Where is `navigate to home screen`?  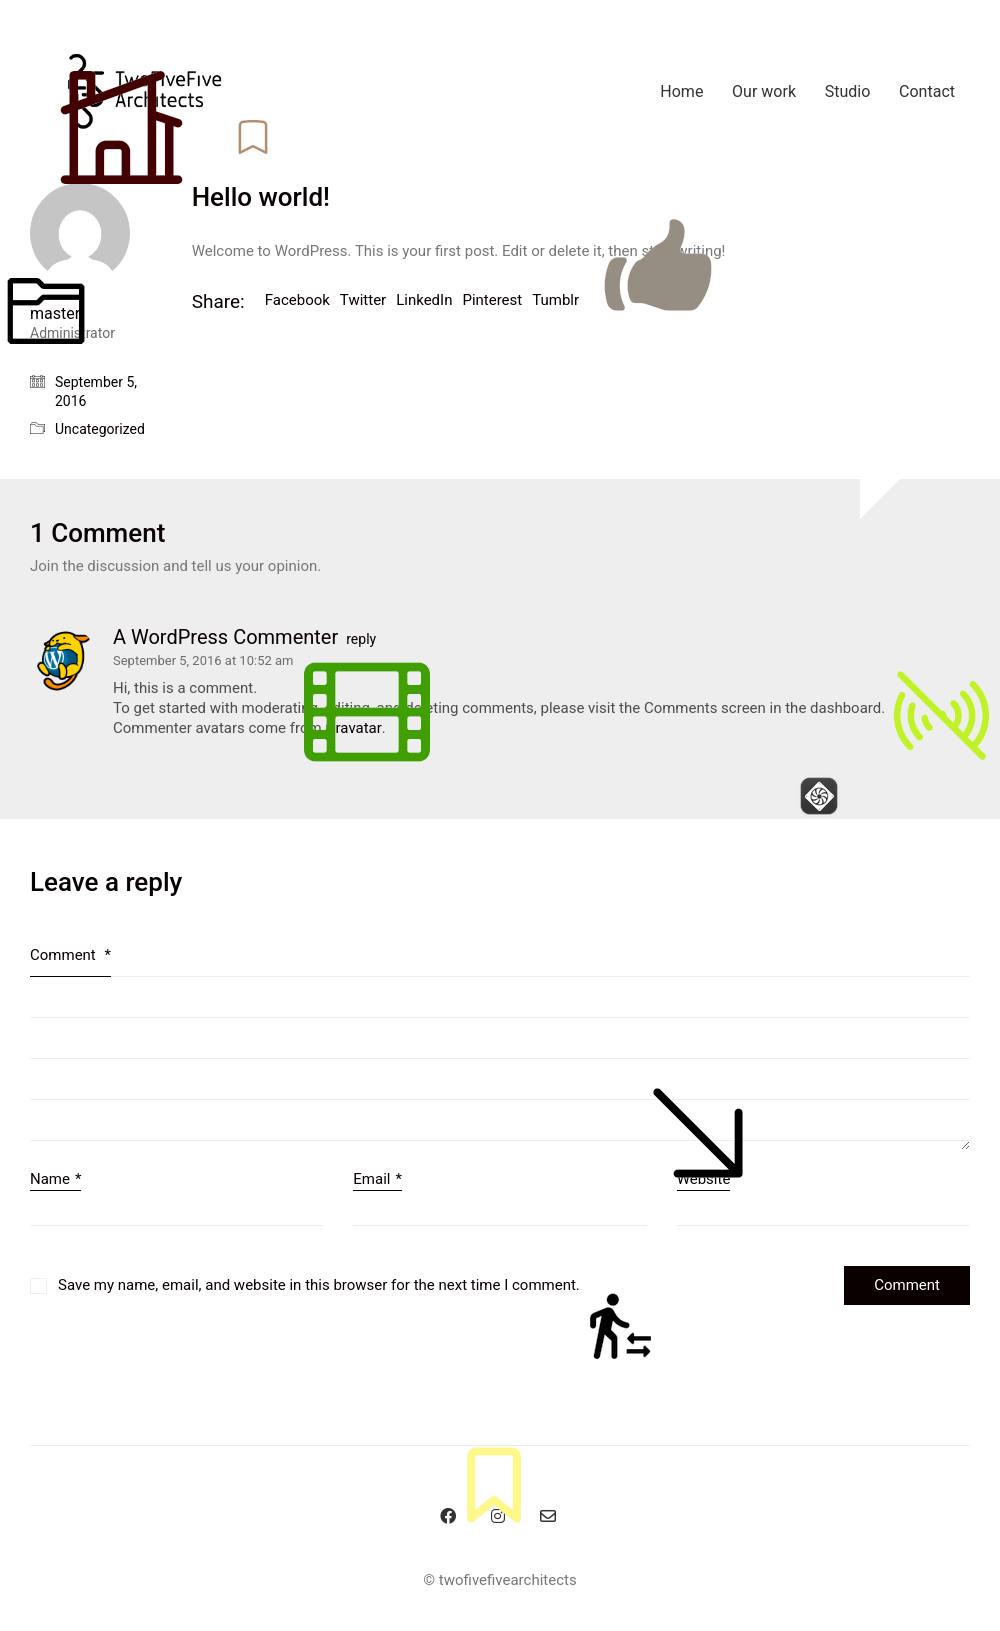
navigate to home screen is located at coordinates (121, 127).